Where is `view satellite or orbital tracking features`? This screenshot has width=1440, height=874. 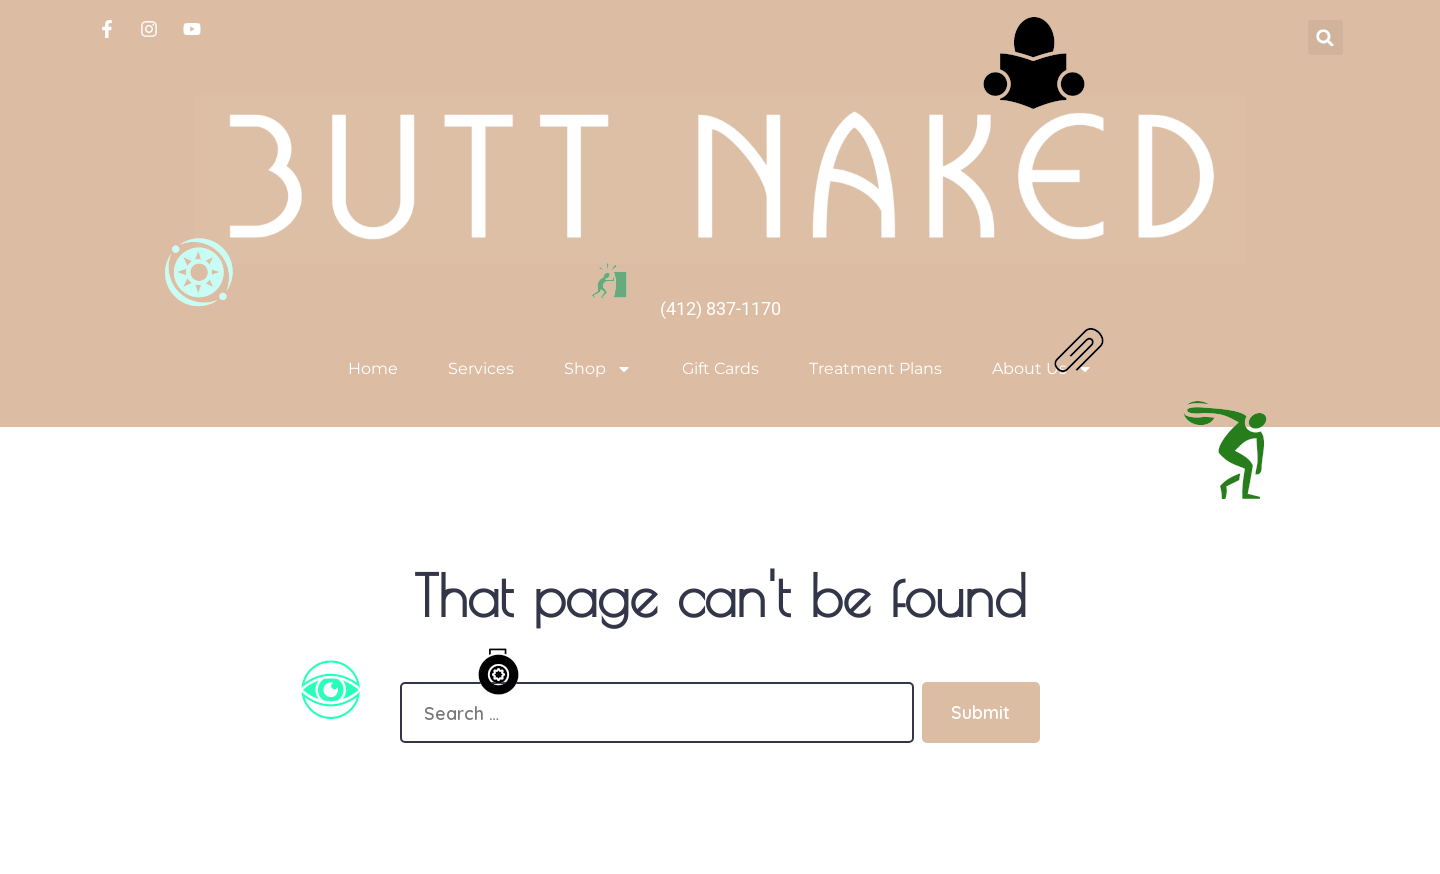 view satellite or orbital tracking features is located at coordinates (198, 272).